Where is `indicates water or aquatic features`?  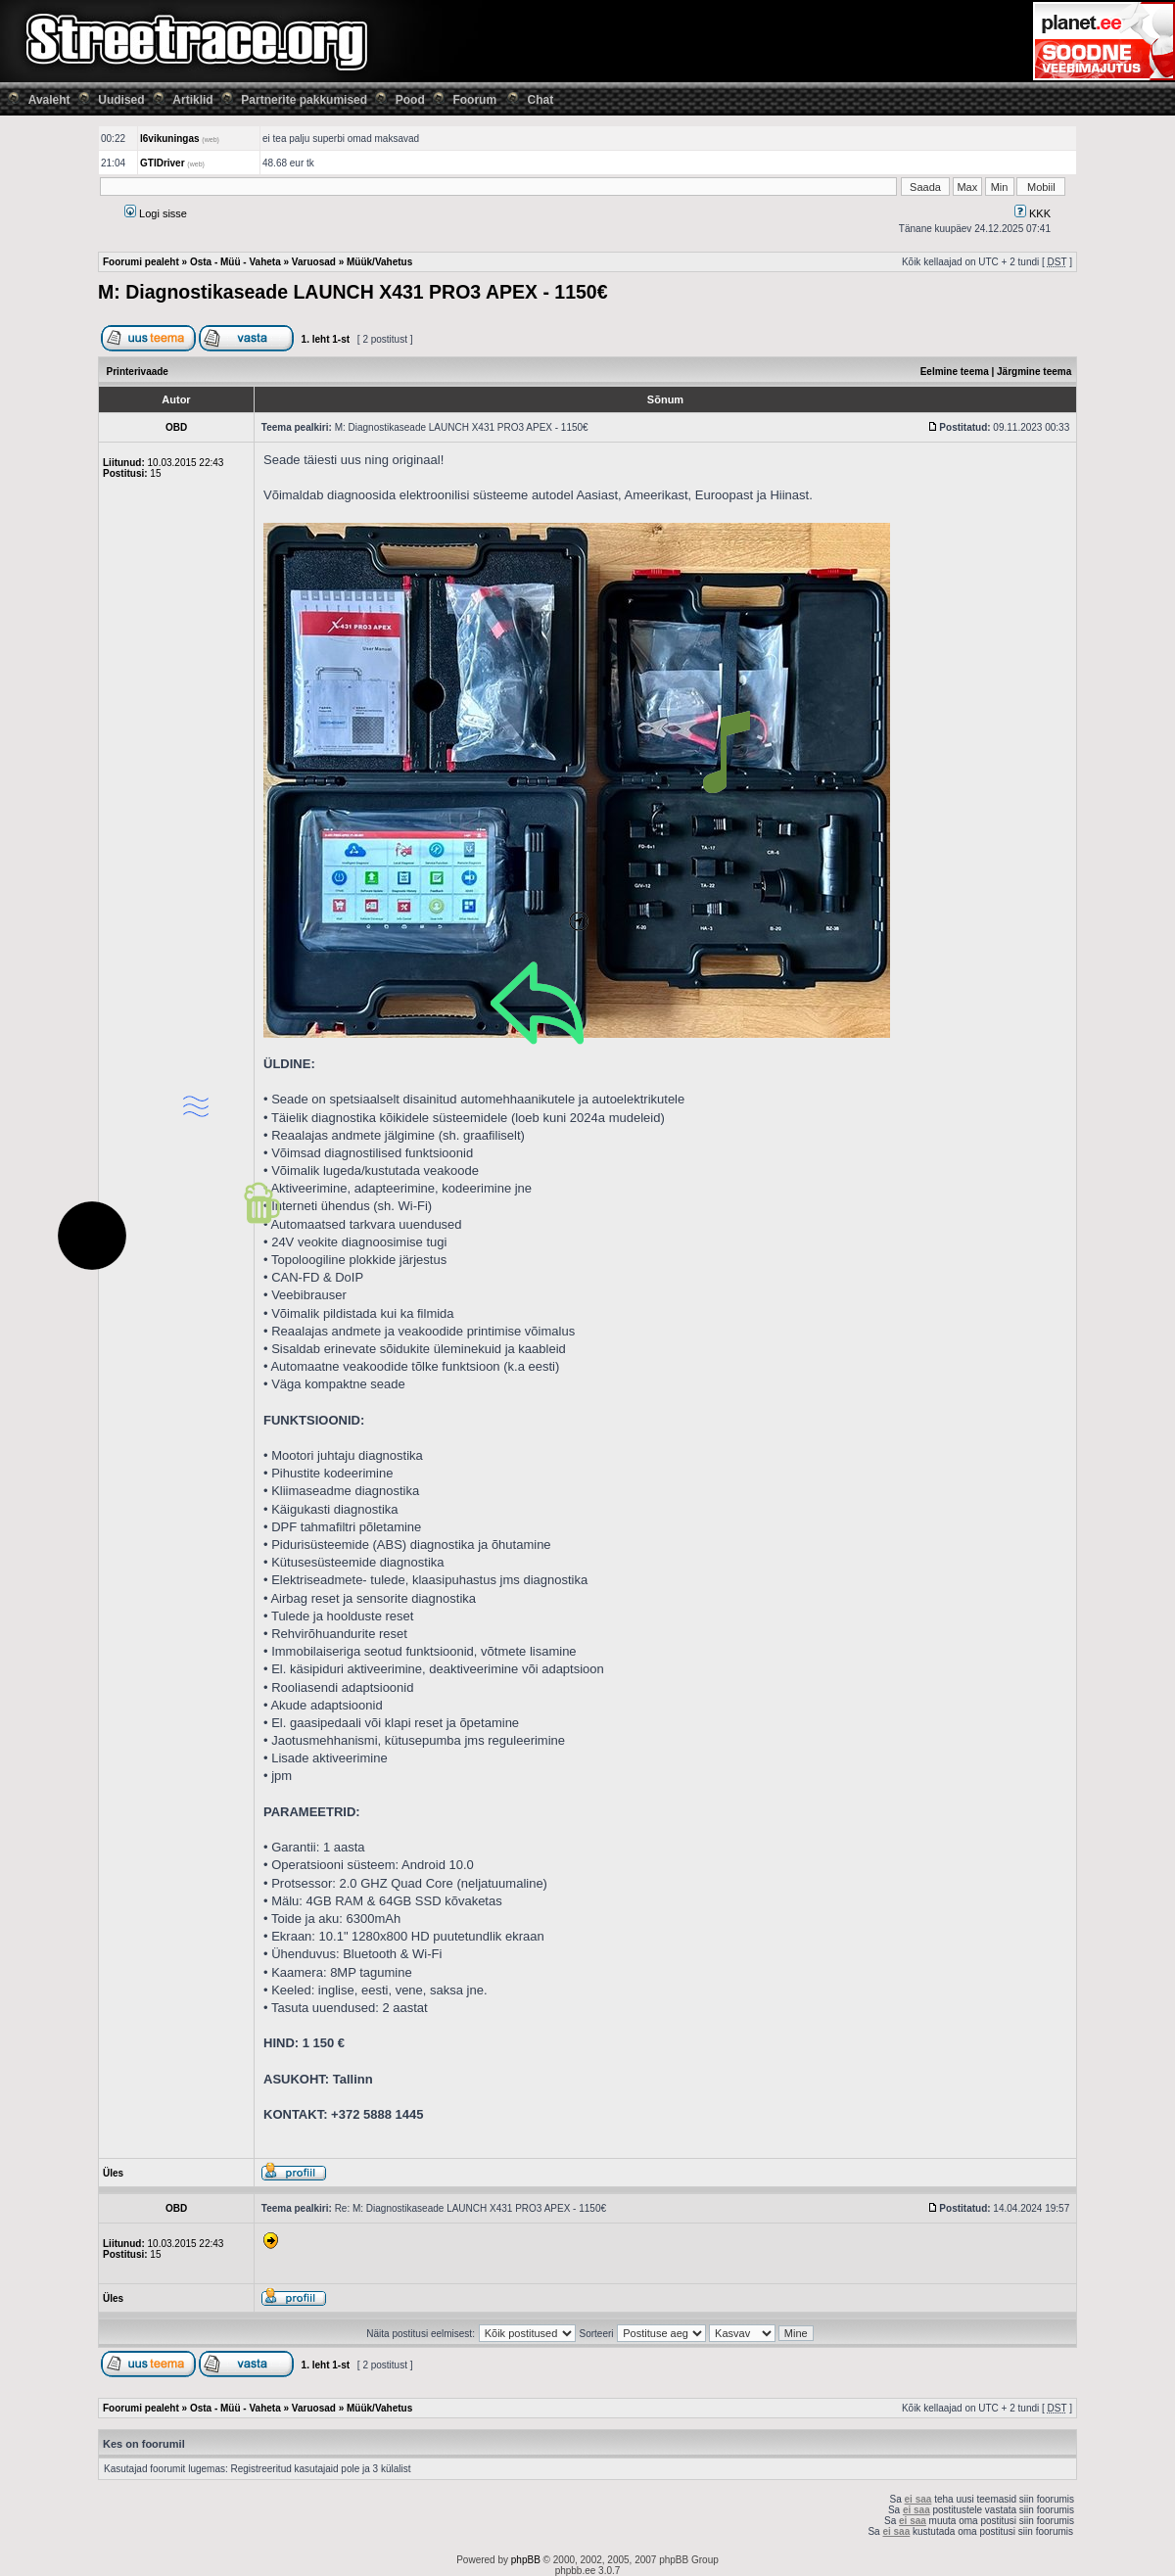 indicates water or aquatic features is located at coordinates (196, 1106).